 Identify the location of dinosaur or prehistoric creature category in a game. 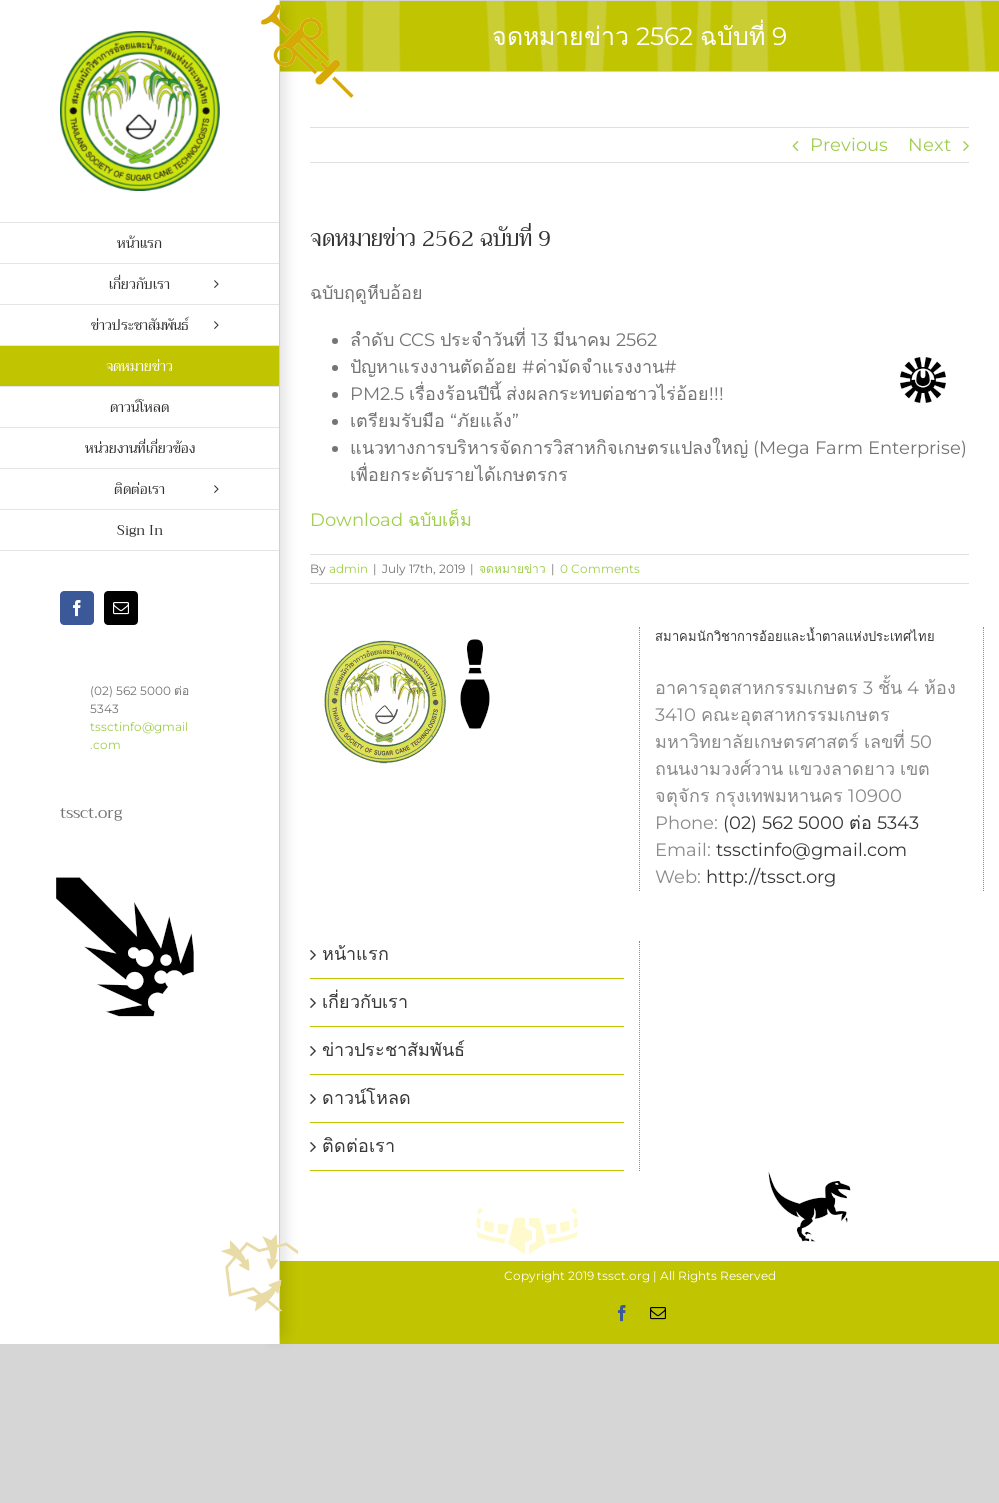
(809, 1206).